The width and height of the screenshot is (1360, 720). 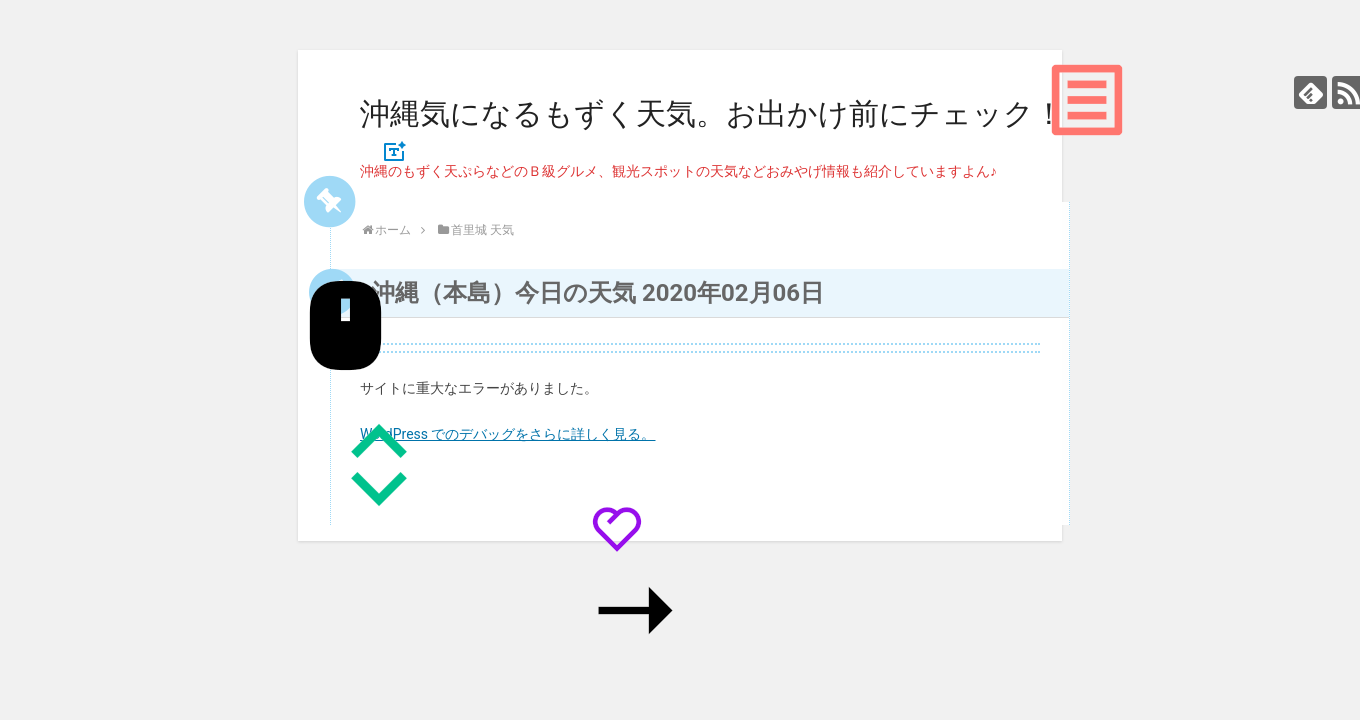 I want to click on expand or collapse content vertically, so click(x=379, y=465).